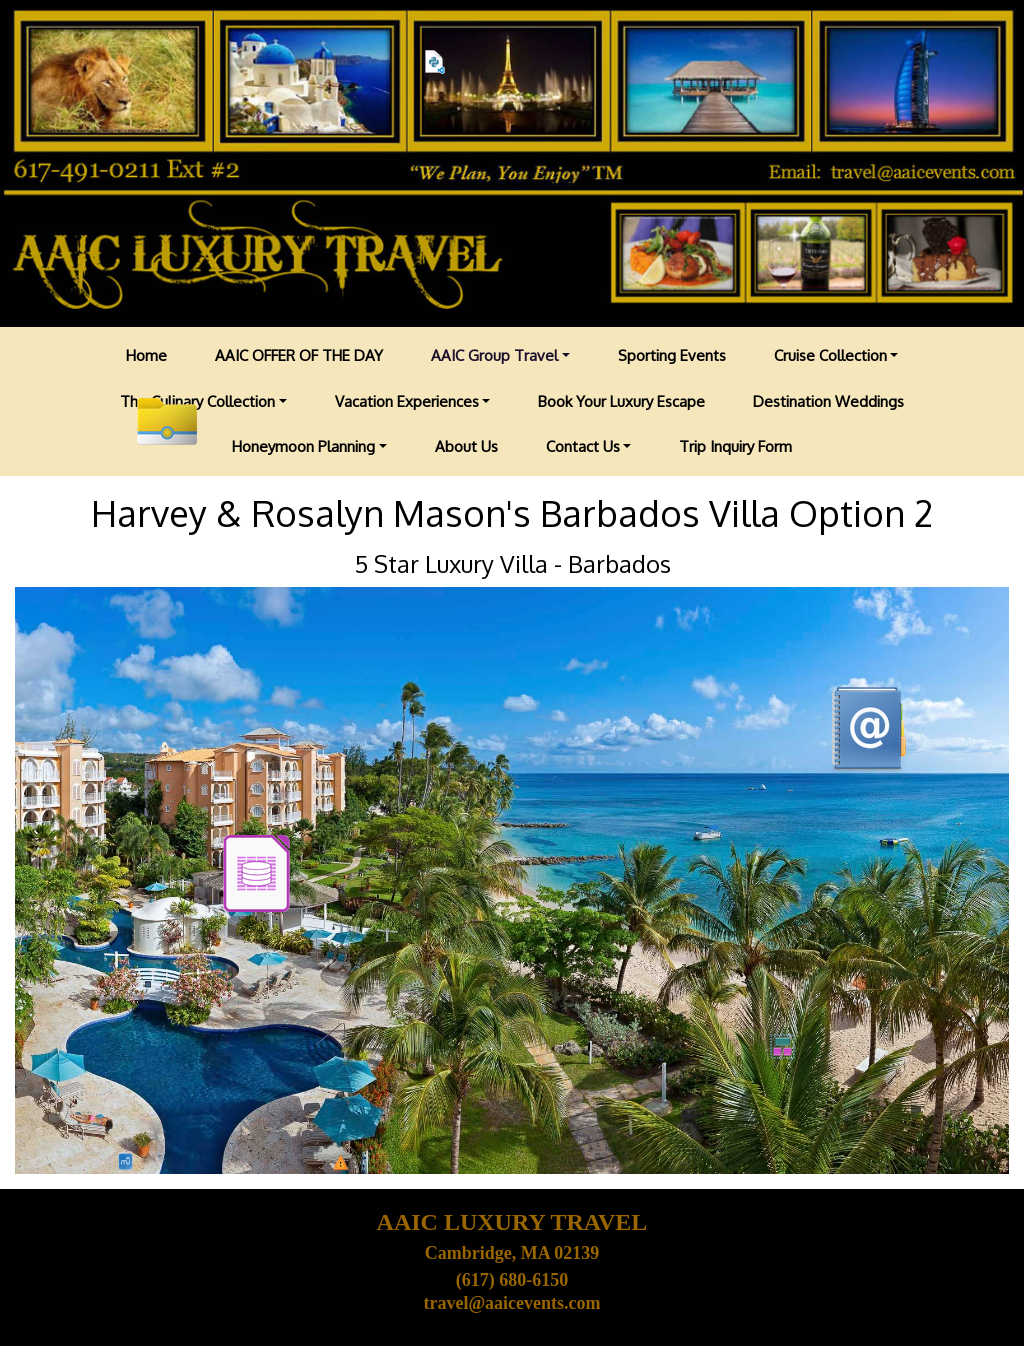  What do you see at coordinates (332, 1154) in the screenshot?
I see `indicates severe weather warning in your area` at bounding box center [332, 1154].